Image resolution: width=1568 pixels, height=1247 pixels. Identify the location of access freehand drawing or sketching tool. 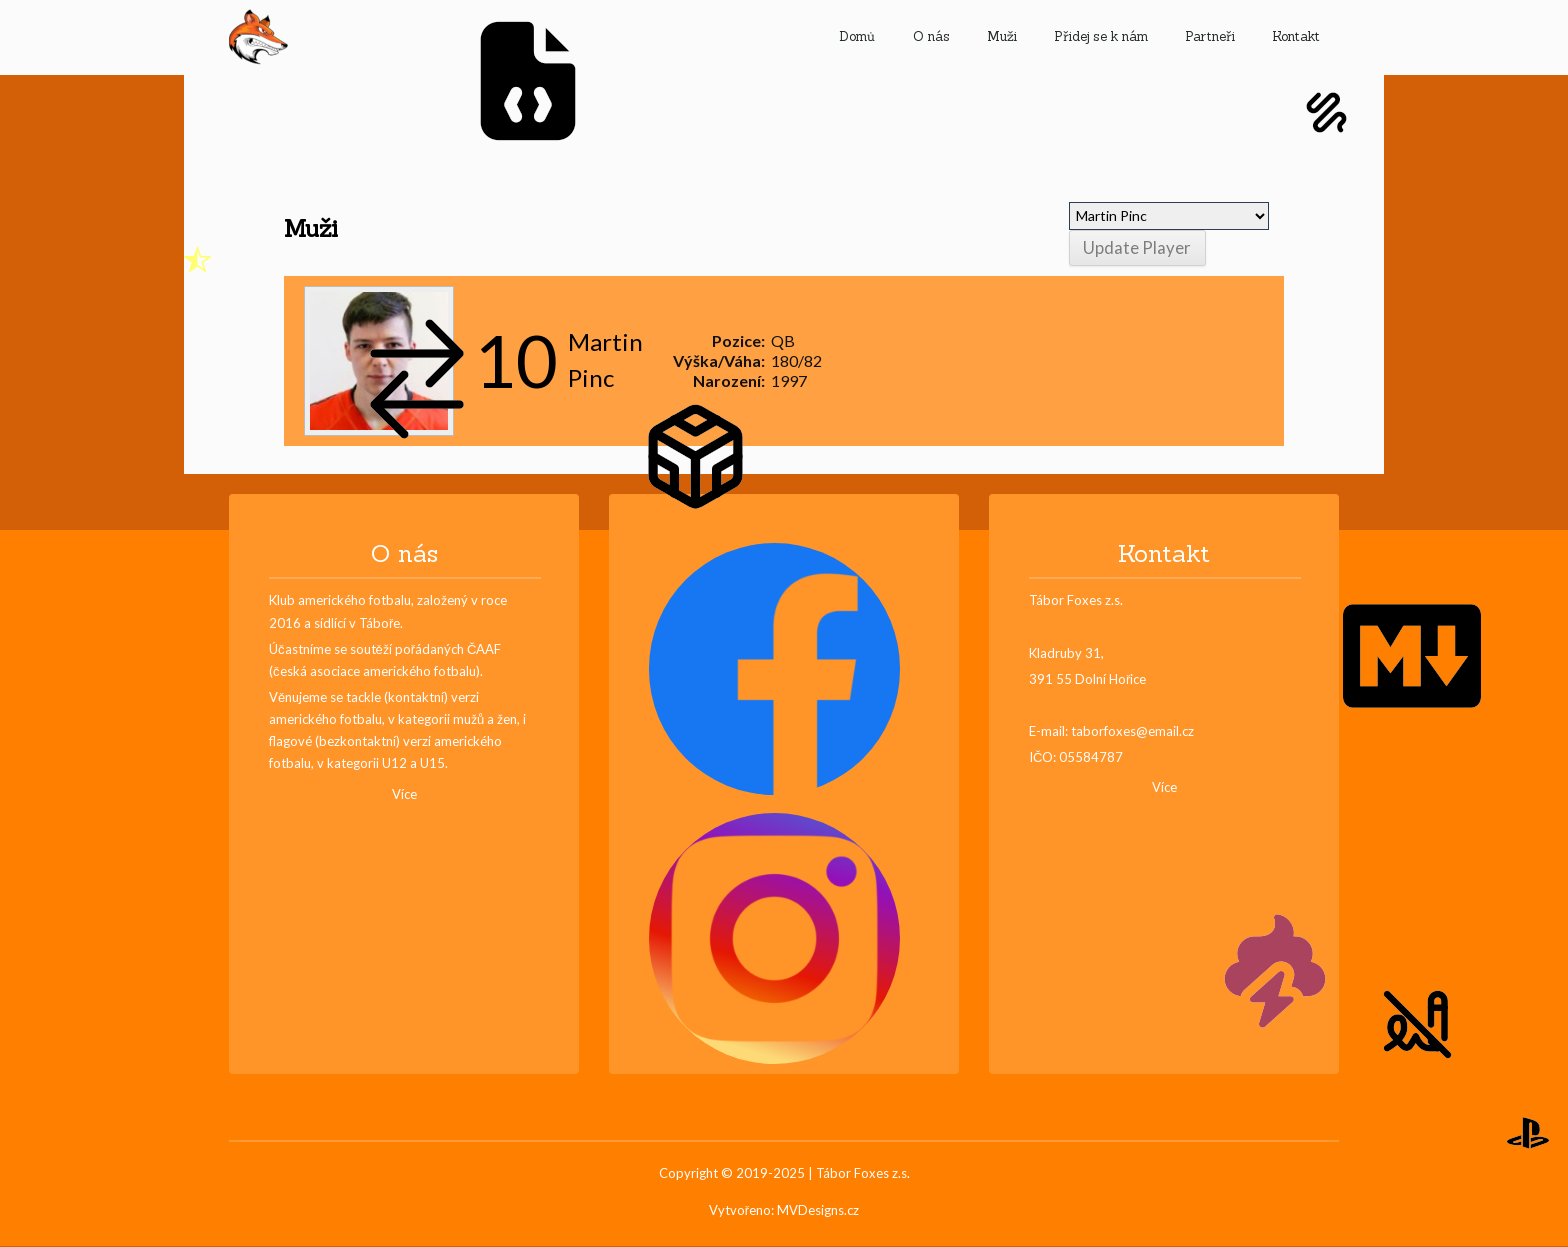
(1326, 112).